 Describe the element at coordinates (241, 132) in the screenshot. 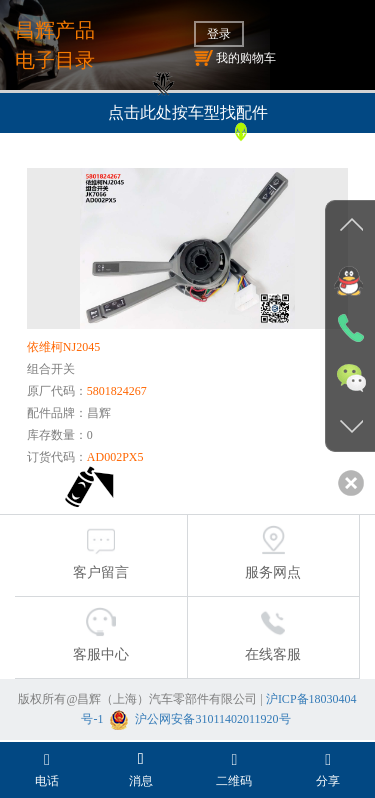

I see `select architect or builder character class` at that location.